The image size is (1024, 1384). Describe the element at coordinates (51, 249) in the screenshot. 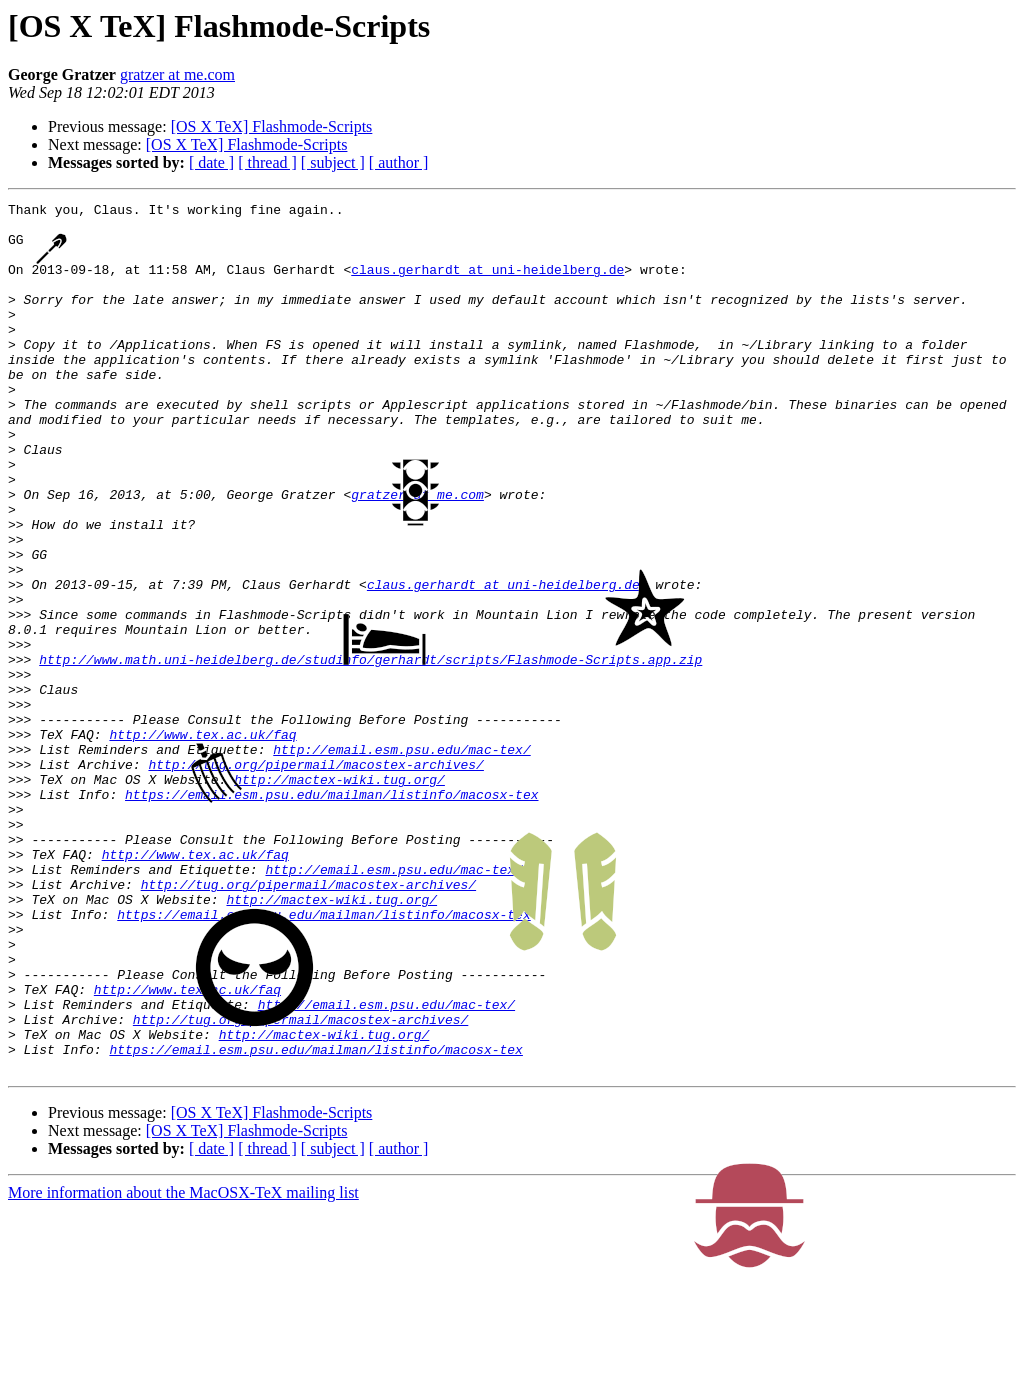

I see `equip digging or excavation tool` at that location.